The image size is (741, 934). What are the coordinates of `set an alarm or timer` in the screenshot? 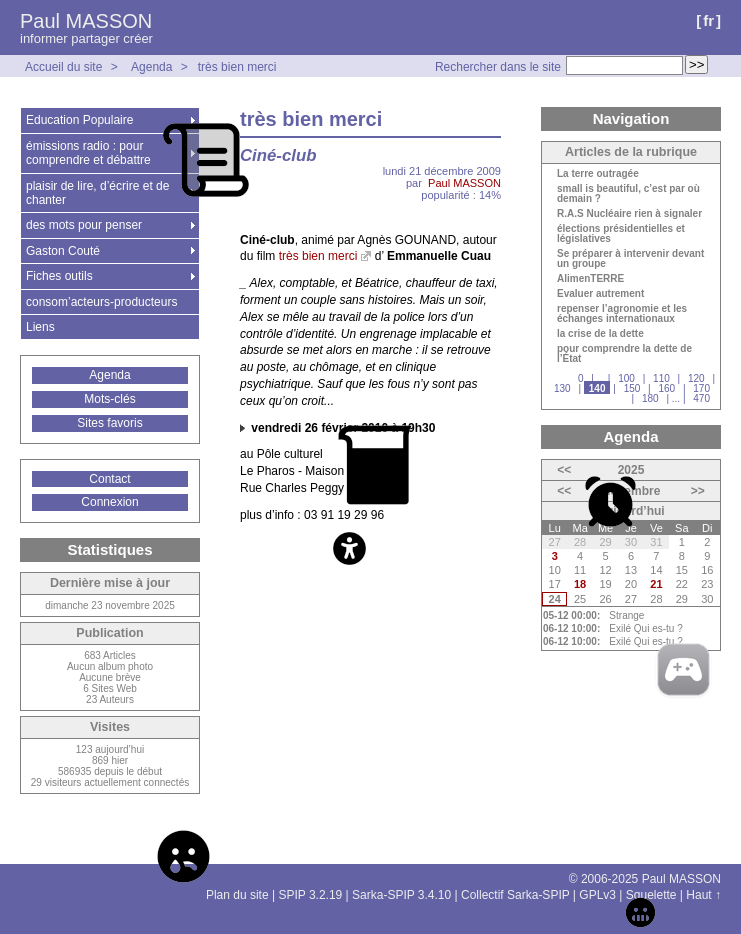 It's located at (610, 501).